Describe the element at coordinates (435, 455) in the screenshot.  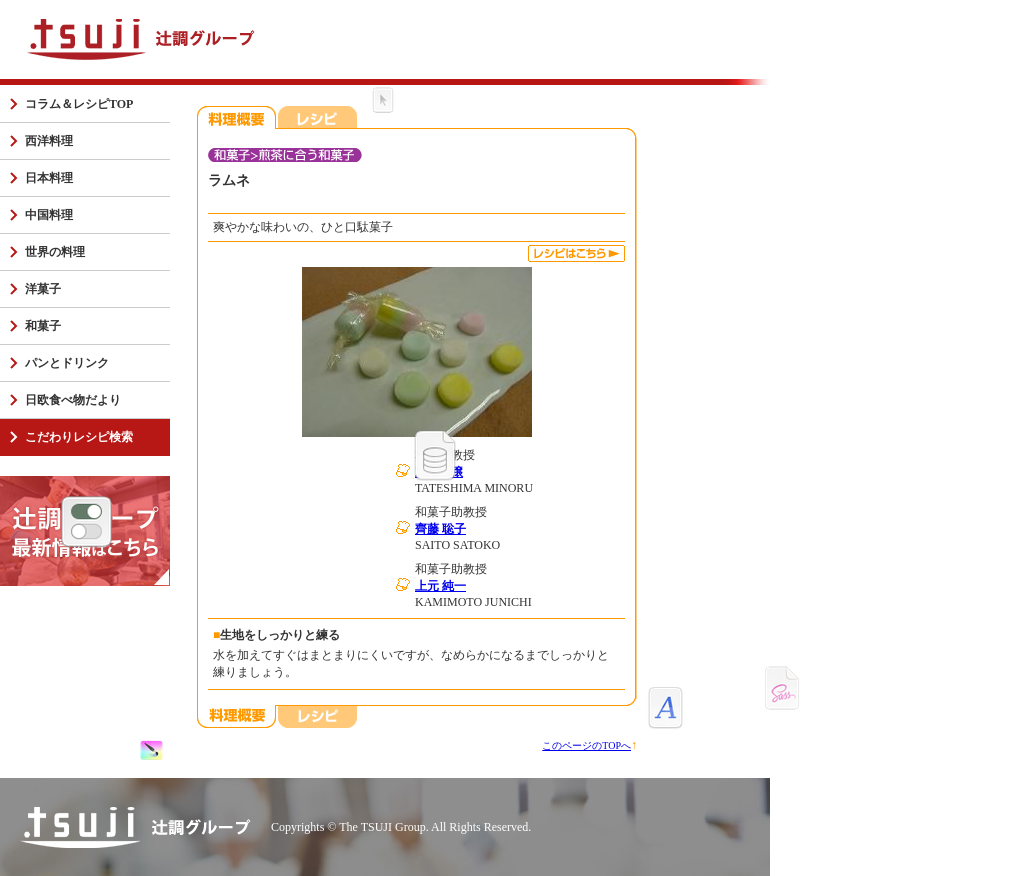
I see `open a SQL database file` at that location.